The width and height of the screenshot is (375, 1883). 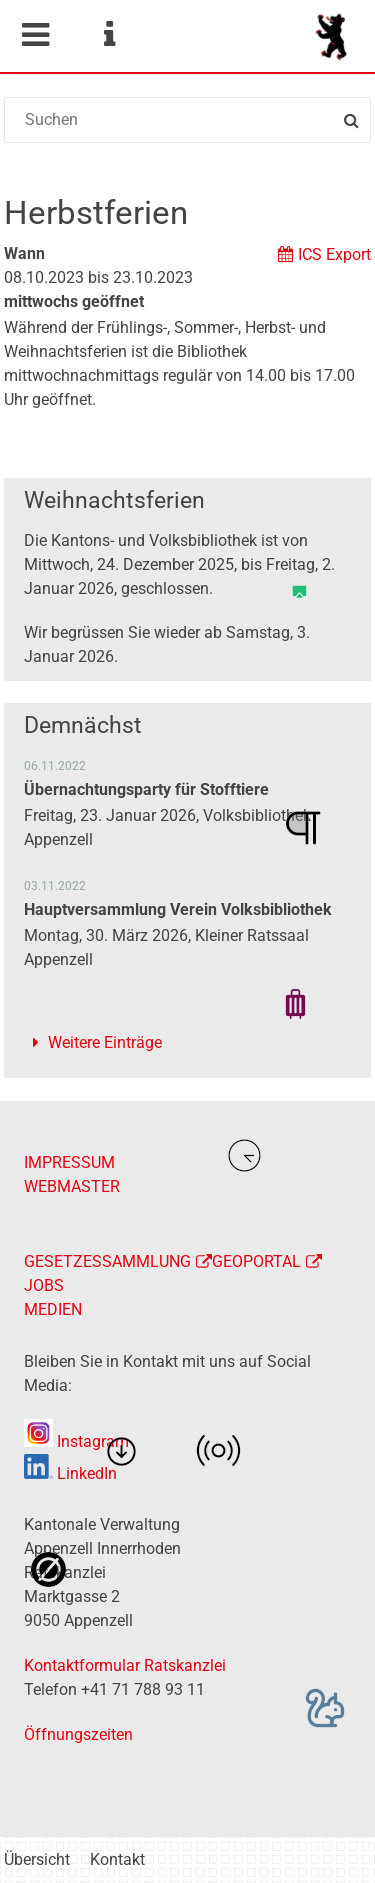 What do you see at coordinates (299, 591) in the screenshot?
I see `stream content to an external display` at bounding box center [299, 591].